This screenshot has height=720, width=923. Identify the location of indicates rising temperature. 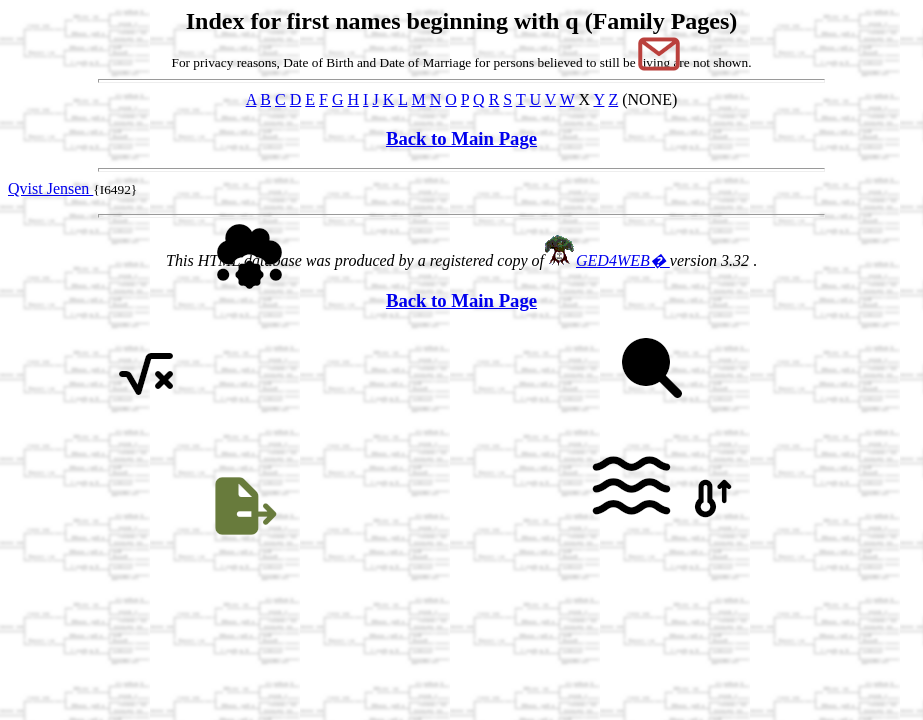
(712, 498).